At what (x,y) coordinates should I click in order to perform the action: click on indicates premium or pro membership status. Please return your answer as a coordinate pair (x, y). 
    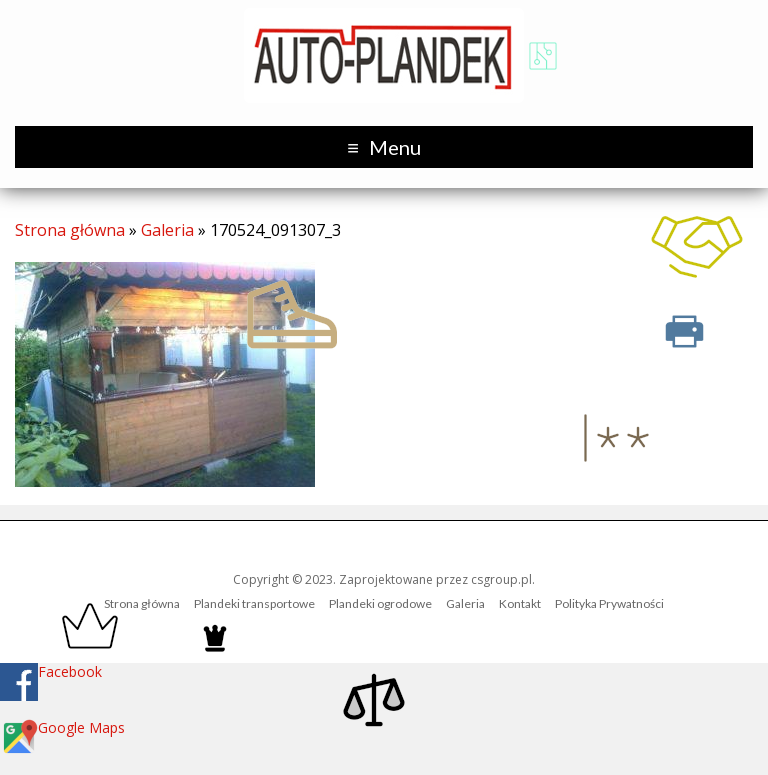
    Looking at the image, I should click on (90, 629).